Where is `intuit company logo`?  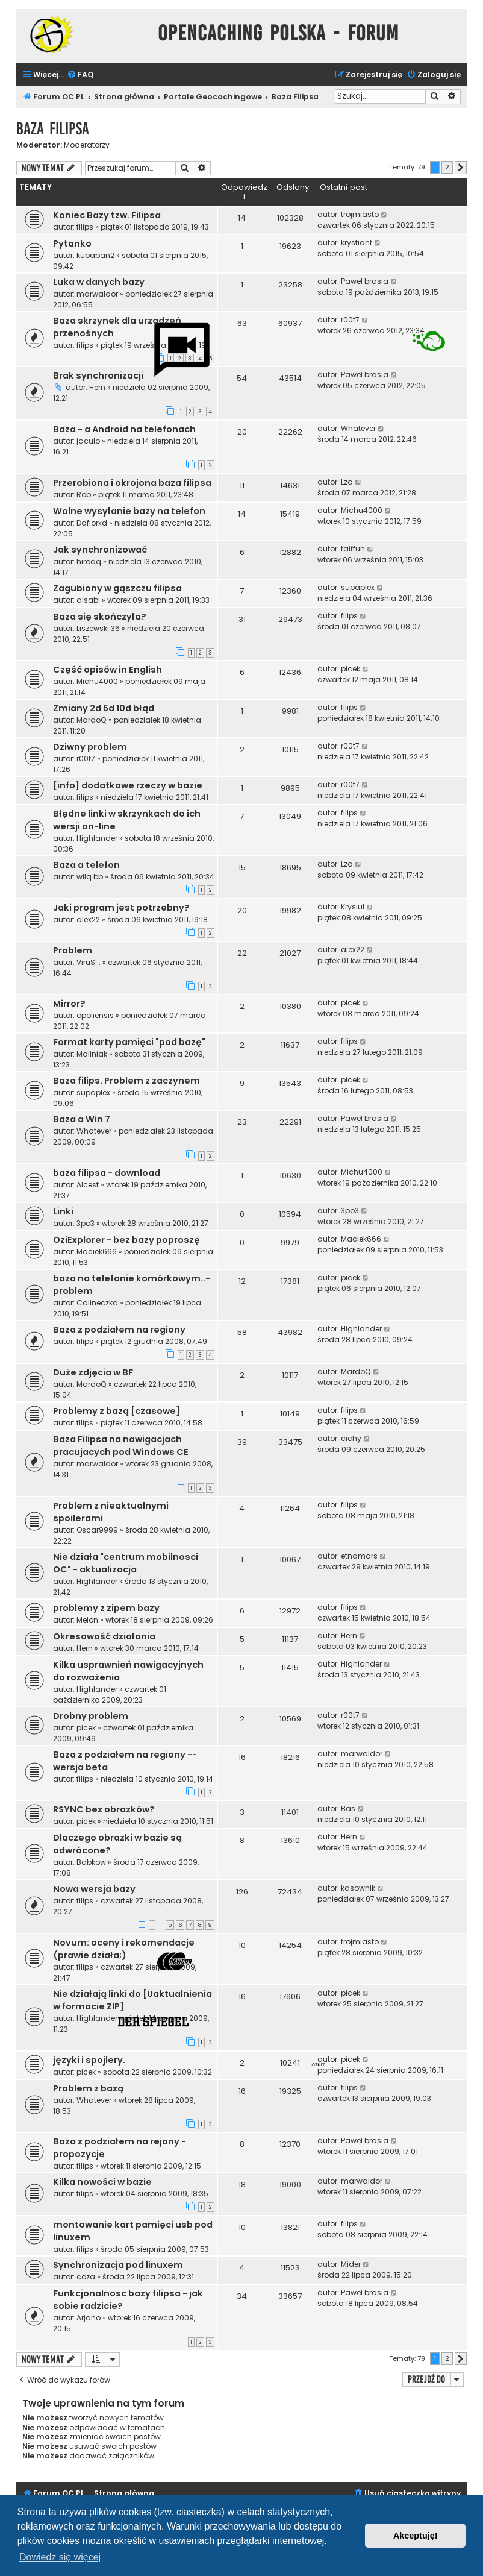
intuit company logo is located at coordinates (317, 2064).